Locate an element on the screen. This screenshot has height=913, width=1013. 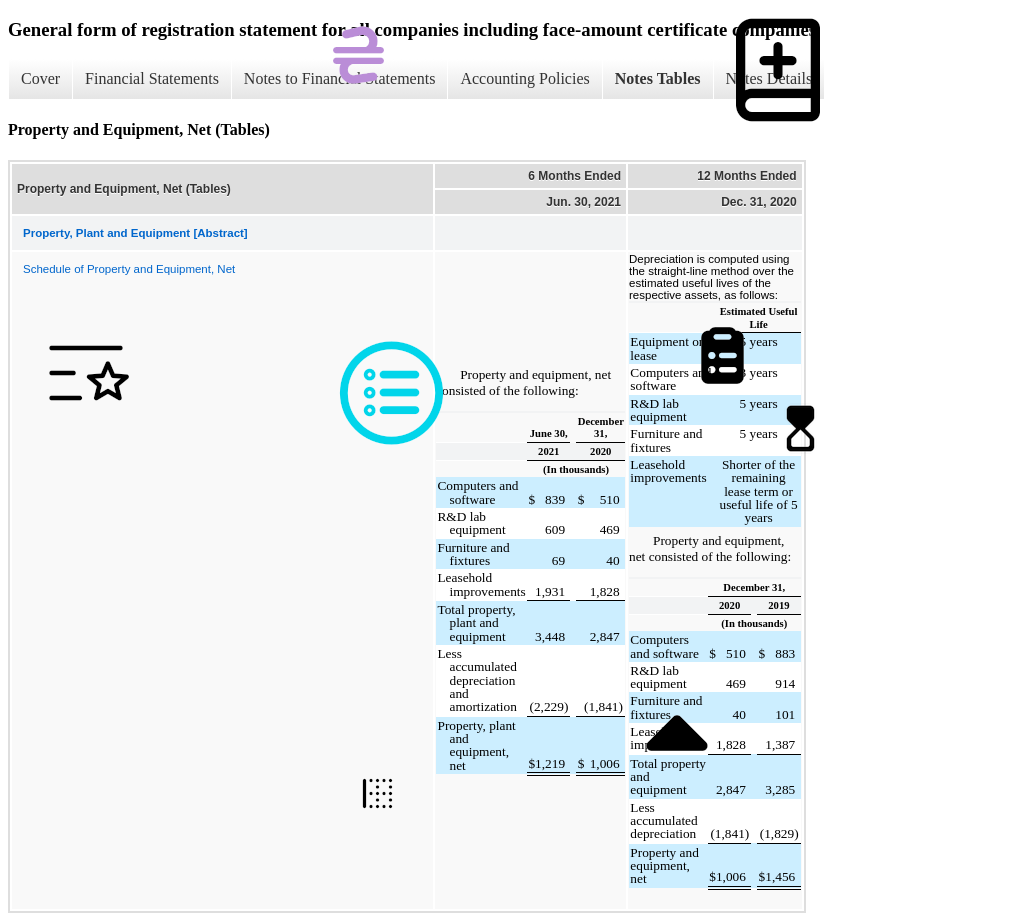
view list or menu options is located at coordinates (391, 392).